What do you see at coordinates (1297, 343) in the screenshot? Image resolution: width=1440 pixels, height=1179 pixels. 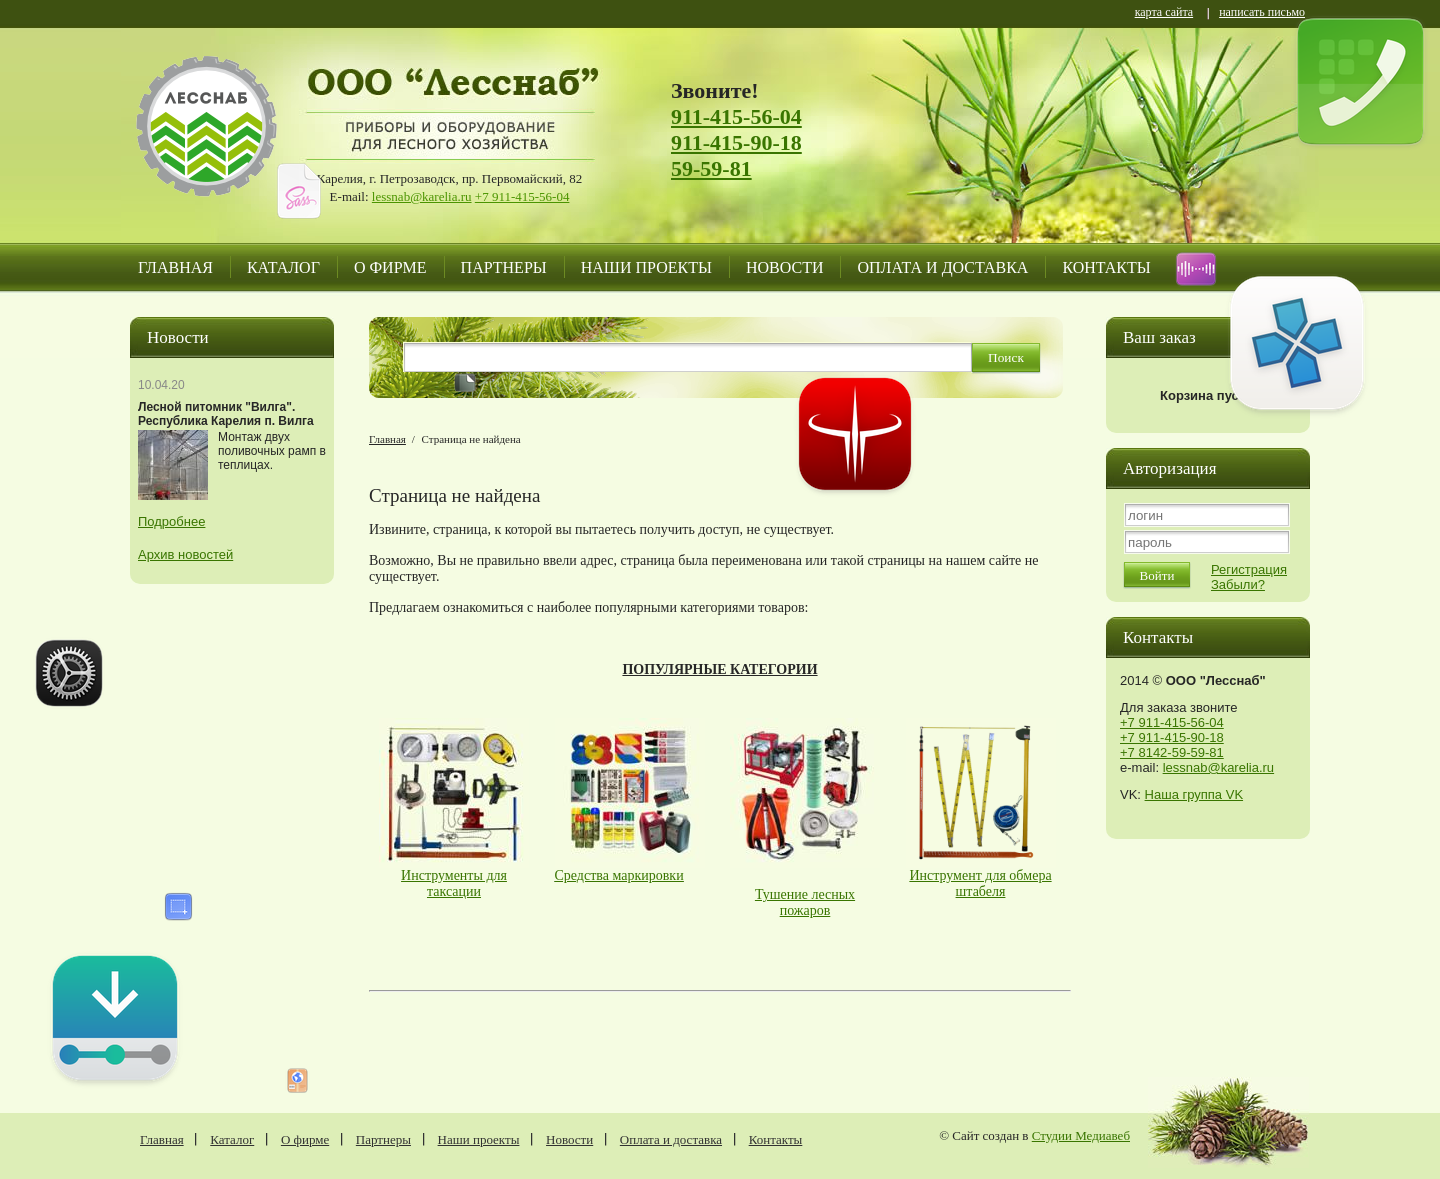 I see `launch ppsspp psp emulator` at bounding box center [1297, 343].